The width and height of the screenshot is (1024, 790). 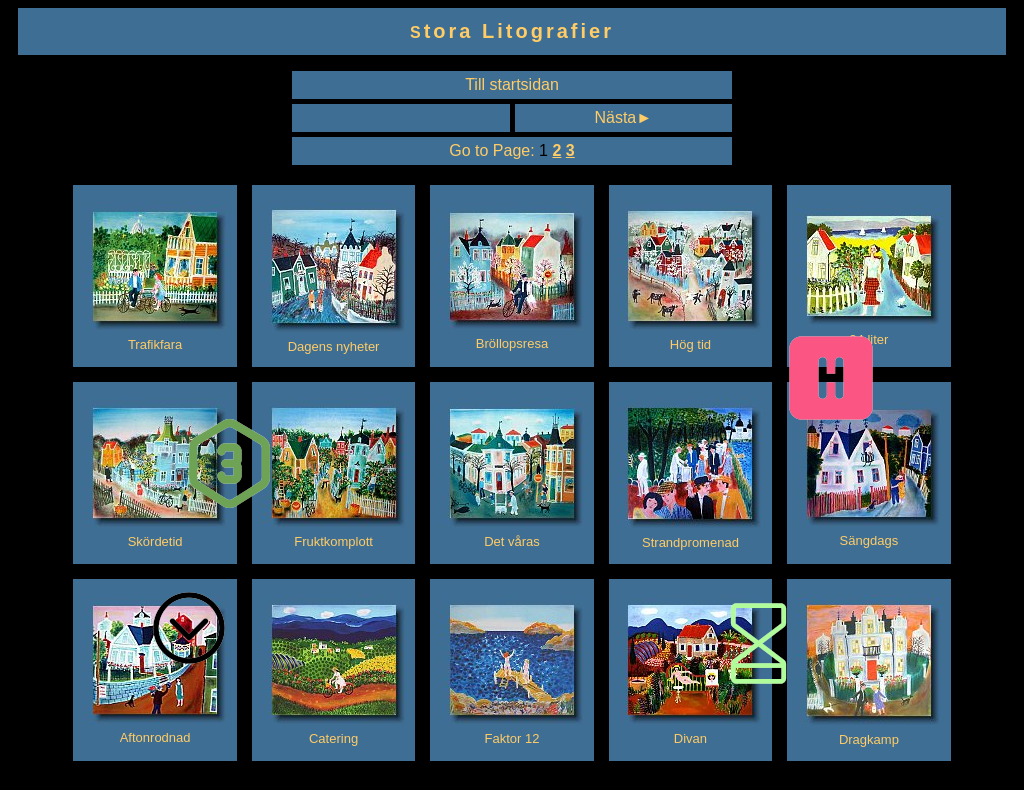 I want to click on indicates time is running low, so click(x=758, y=643).